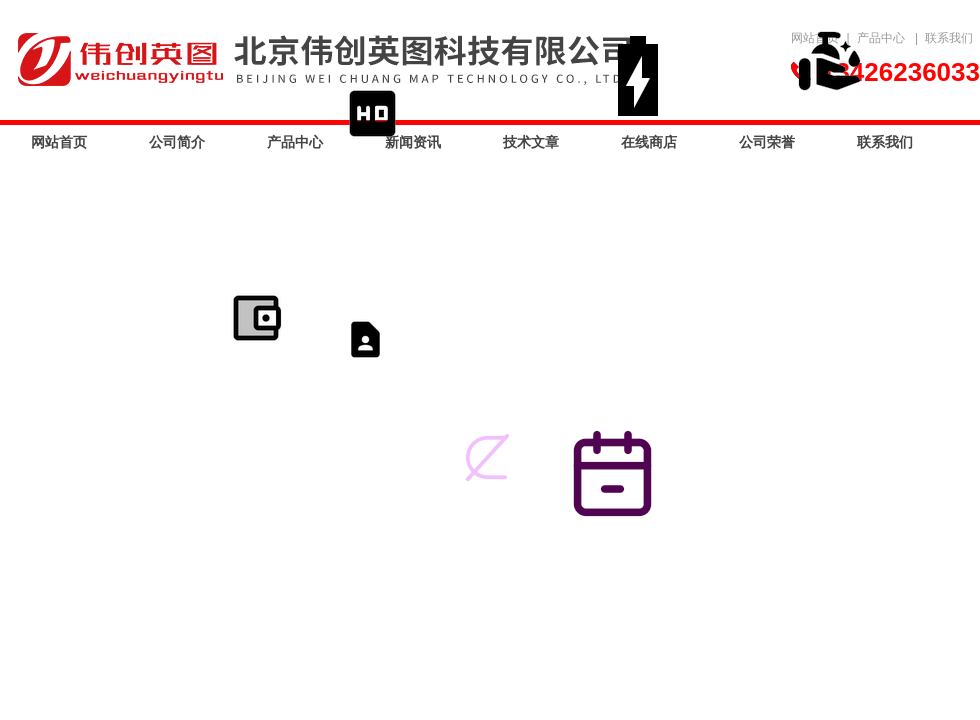  Describe the element at coordinates (365, 339) in the screenshot. I see `view contact details` at that location.